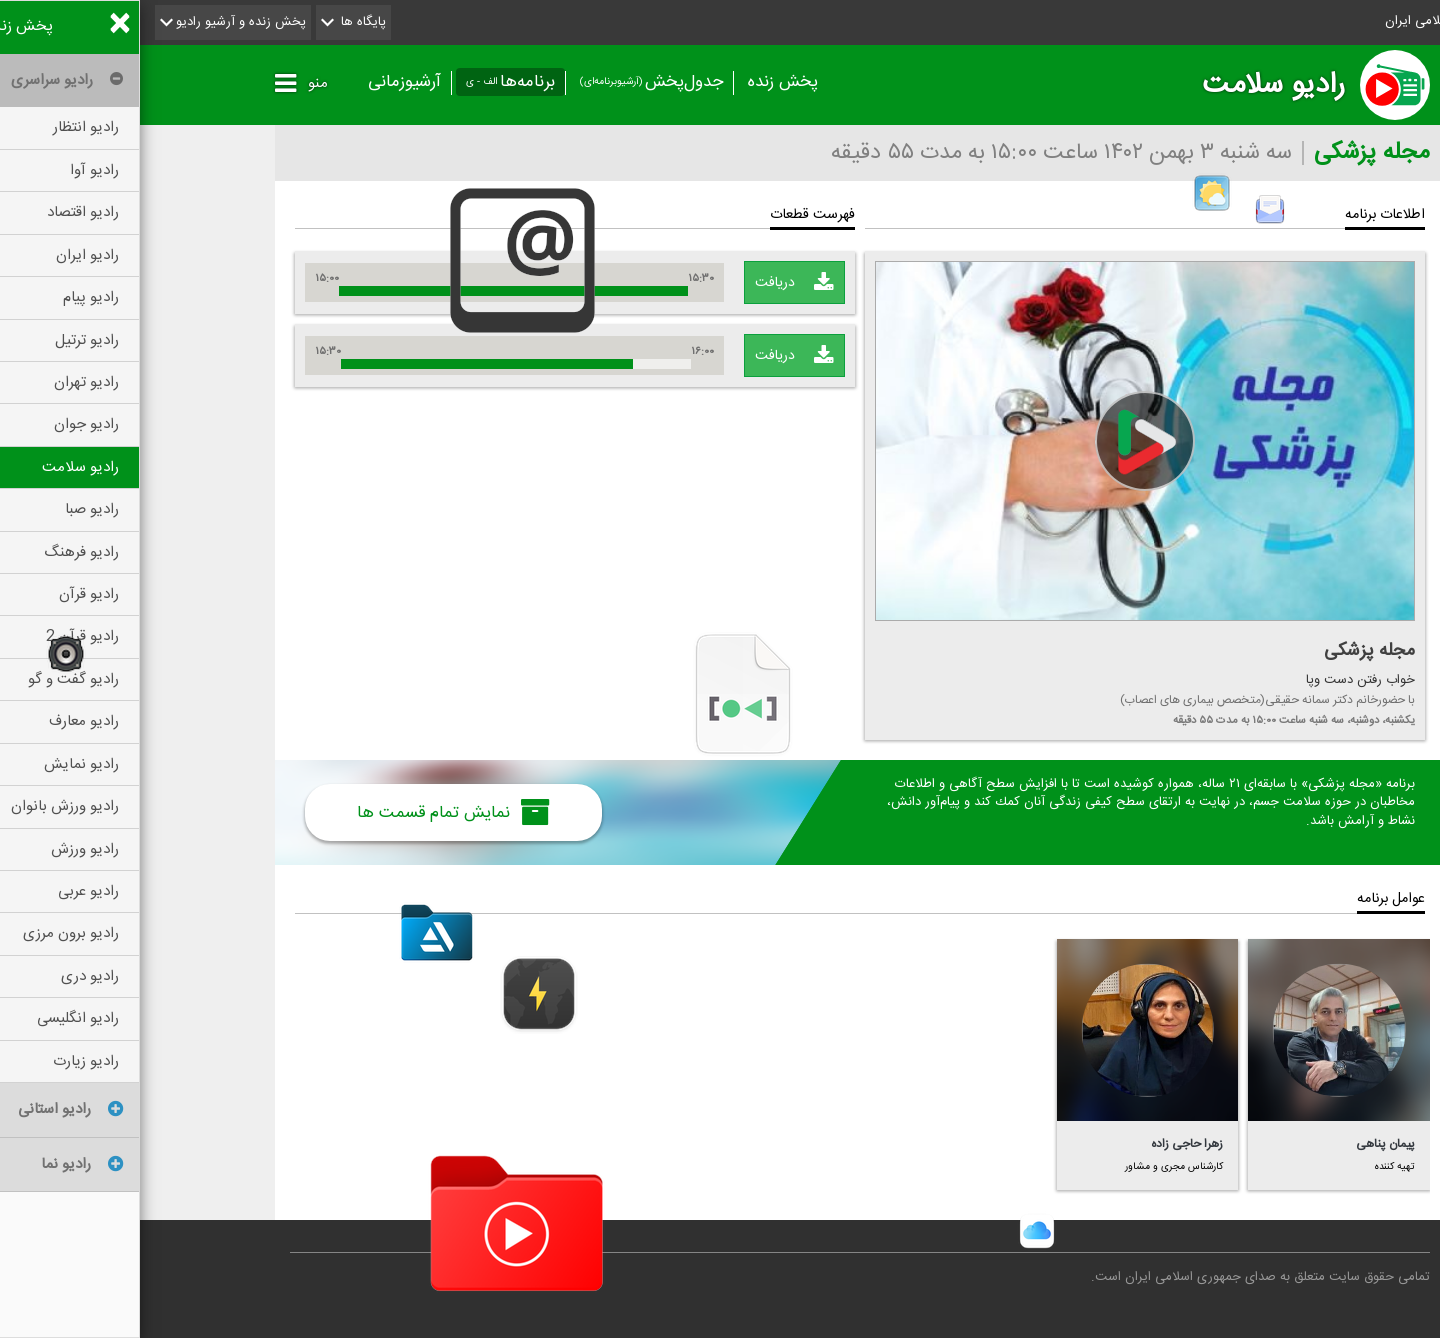 The width and height of the screenshot is (1440, 1338). I want to click on folder for artstation project files, so click(436, 934).